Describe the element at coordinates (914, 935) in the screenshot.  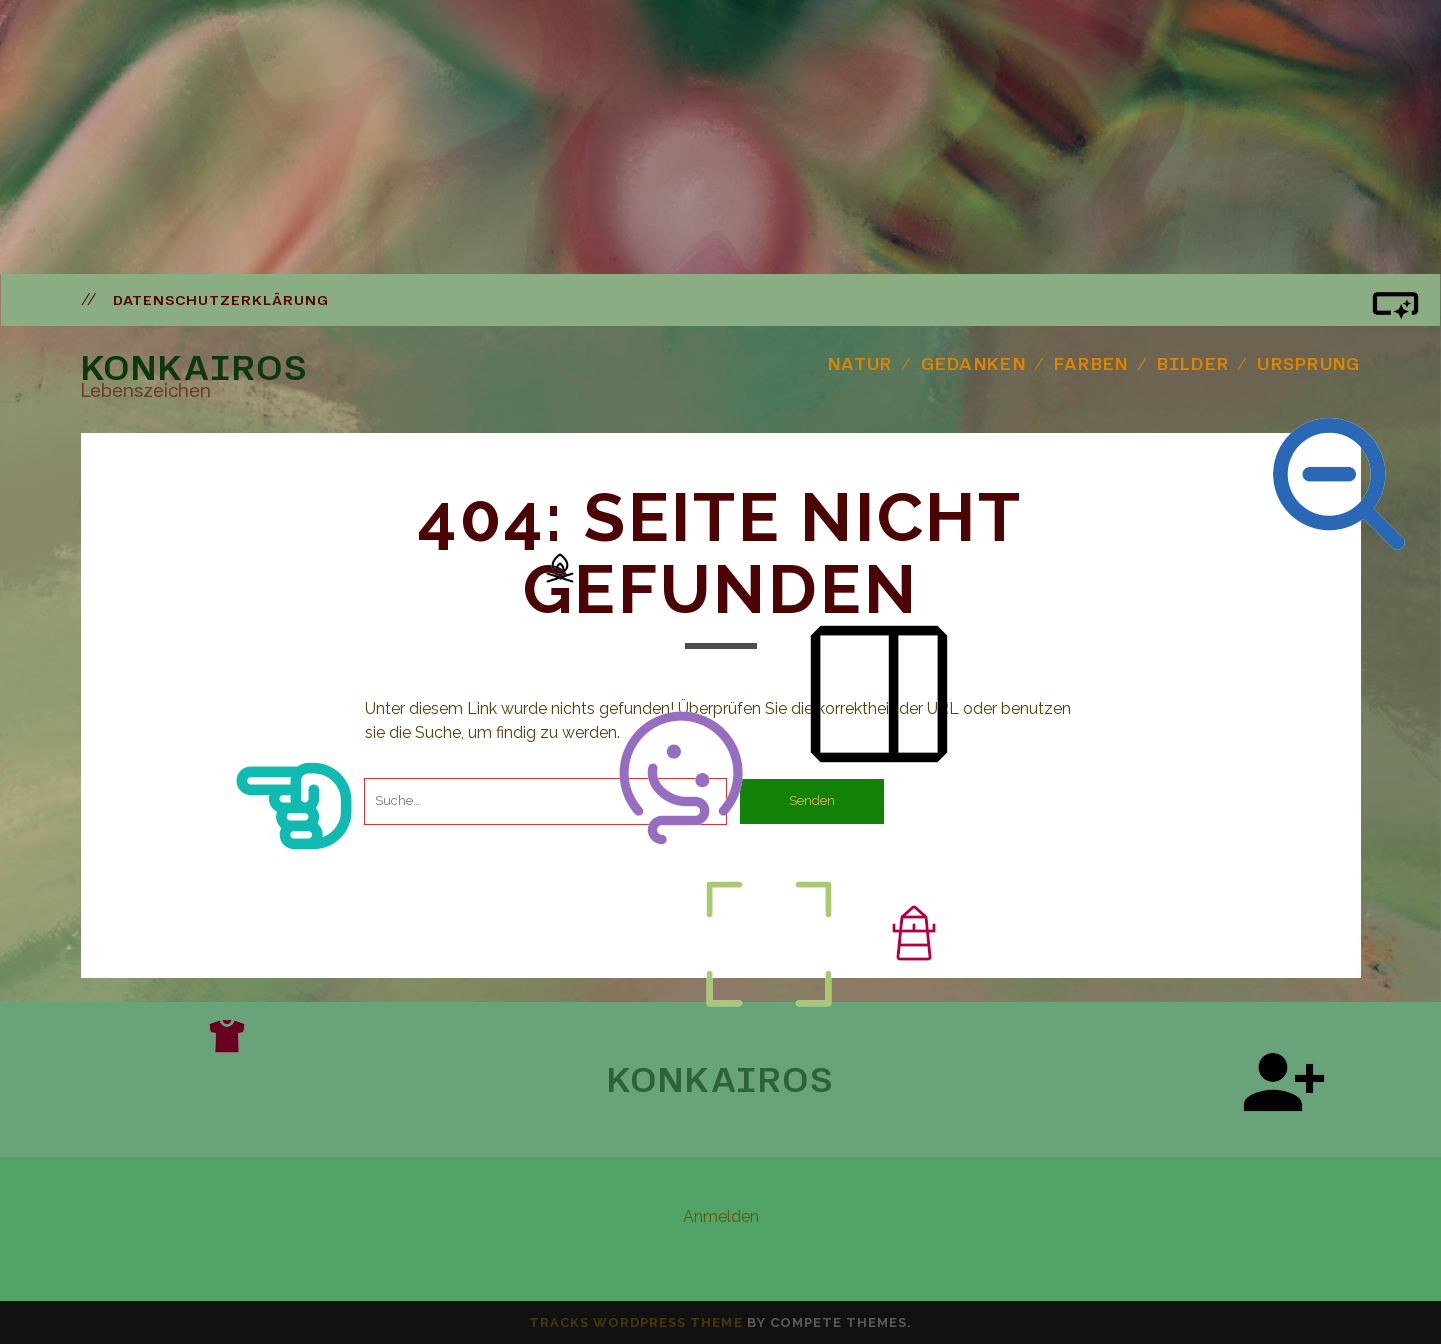
I see `access website accessibility or SEO audit tools` at that location.